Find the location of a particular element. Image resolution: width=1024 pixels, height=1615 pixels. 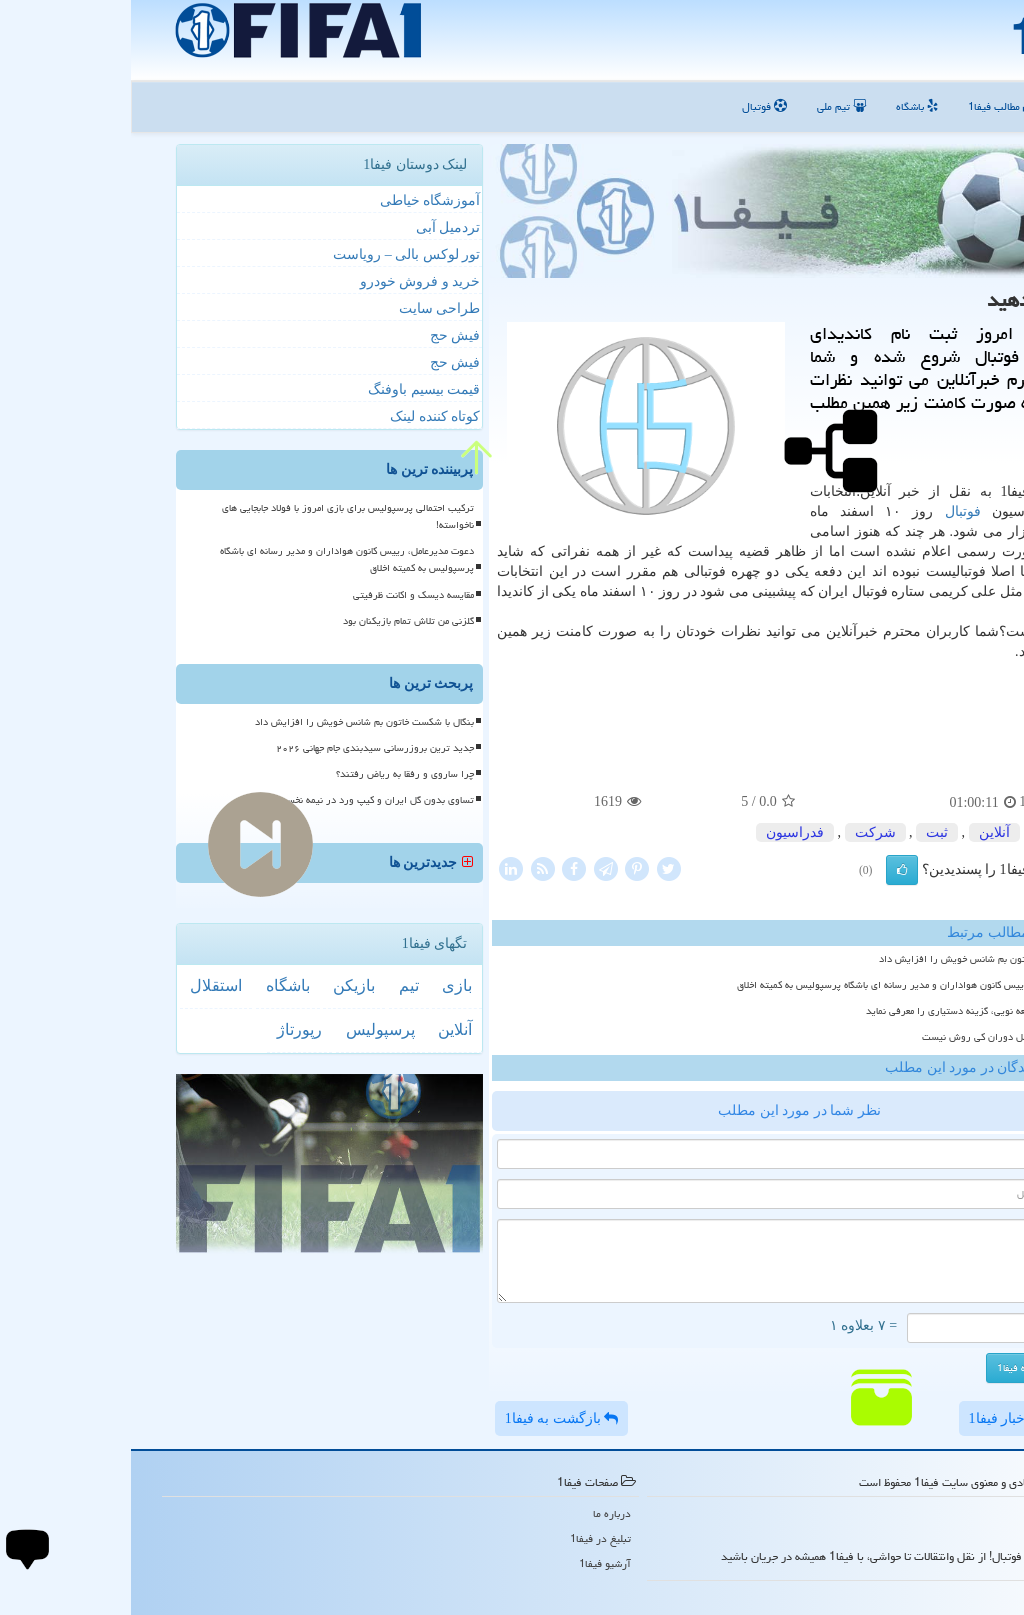

view hierarchical organization or folder structure is located at coordinates (836, 451).